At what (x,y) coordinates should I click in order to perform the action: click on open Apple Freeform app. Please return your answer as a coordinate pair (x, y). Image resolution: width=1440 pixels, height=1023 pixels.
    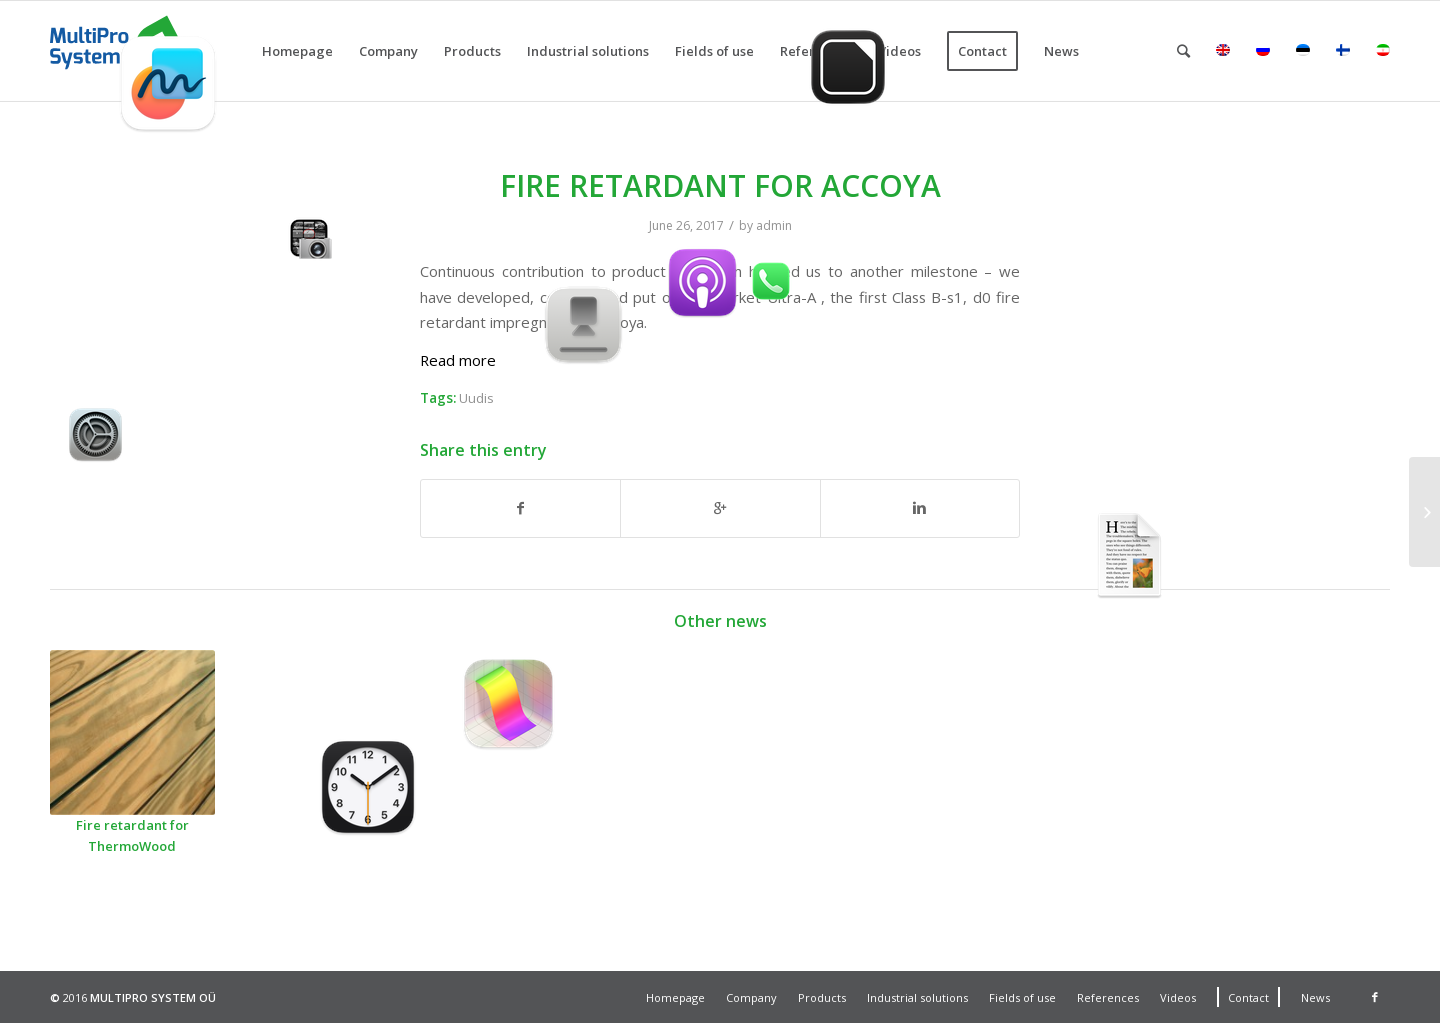
    Looking at the image, I should click on (168, 83).